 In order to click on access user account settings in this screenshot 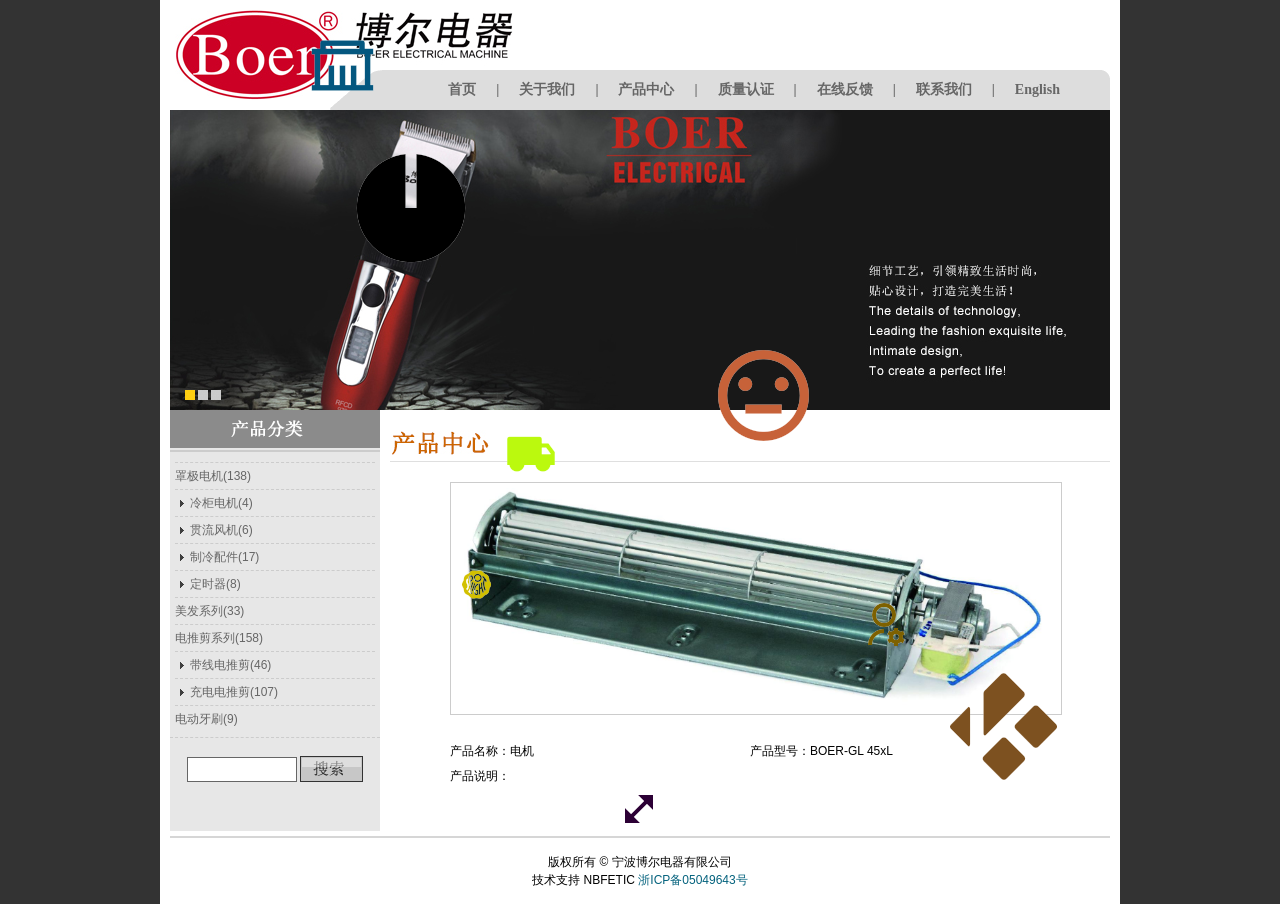, I will do `click(884, 625)`.